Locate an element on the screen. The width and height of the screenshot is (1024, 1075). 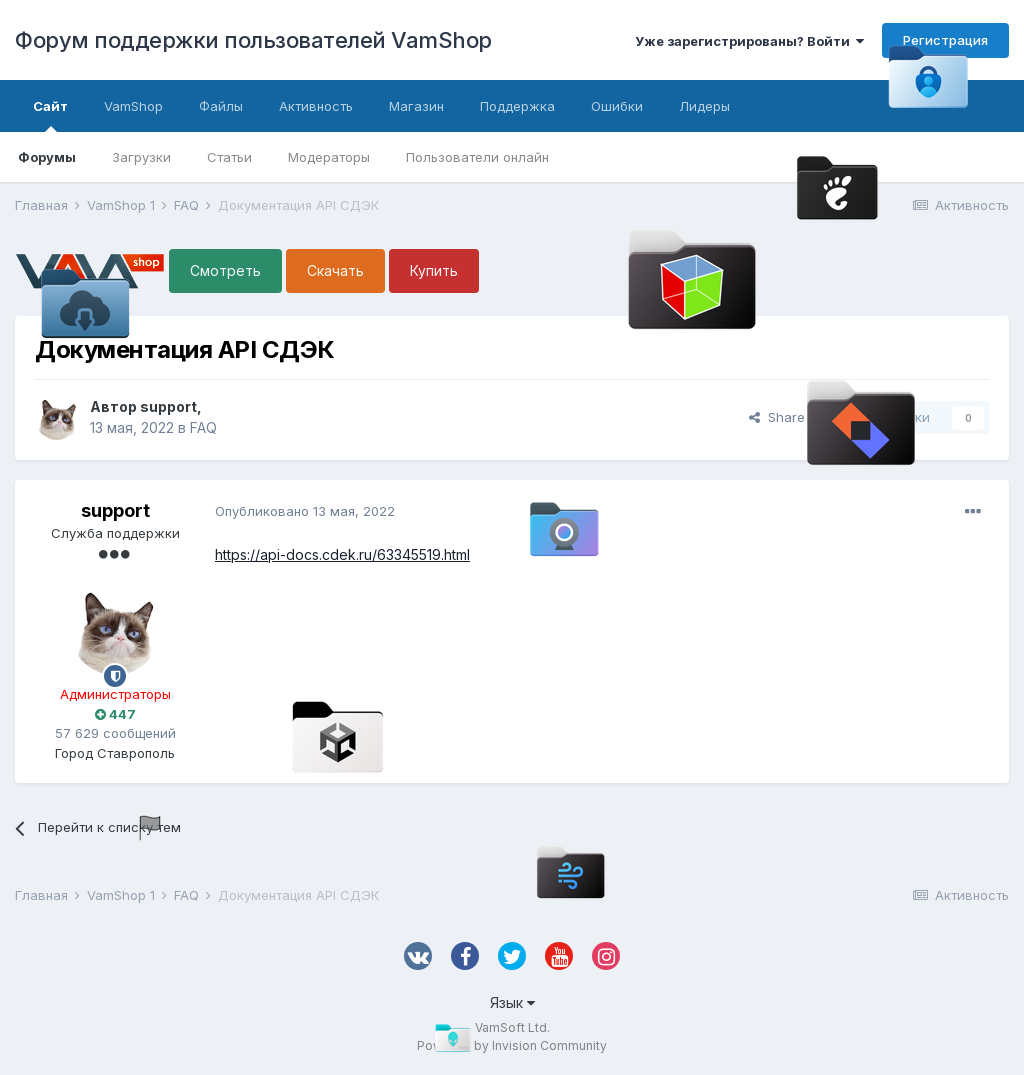
folder containing webcam recordings or video chat files is located at coordinates (564, 531).